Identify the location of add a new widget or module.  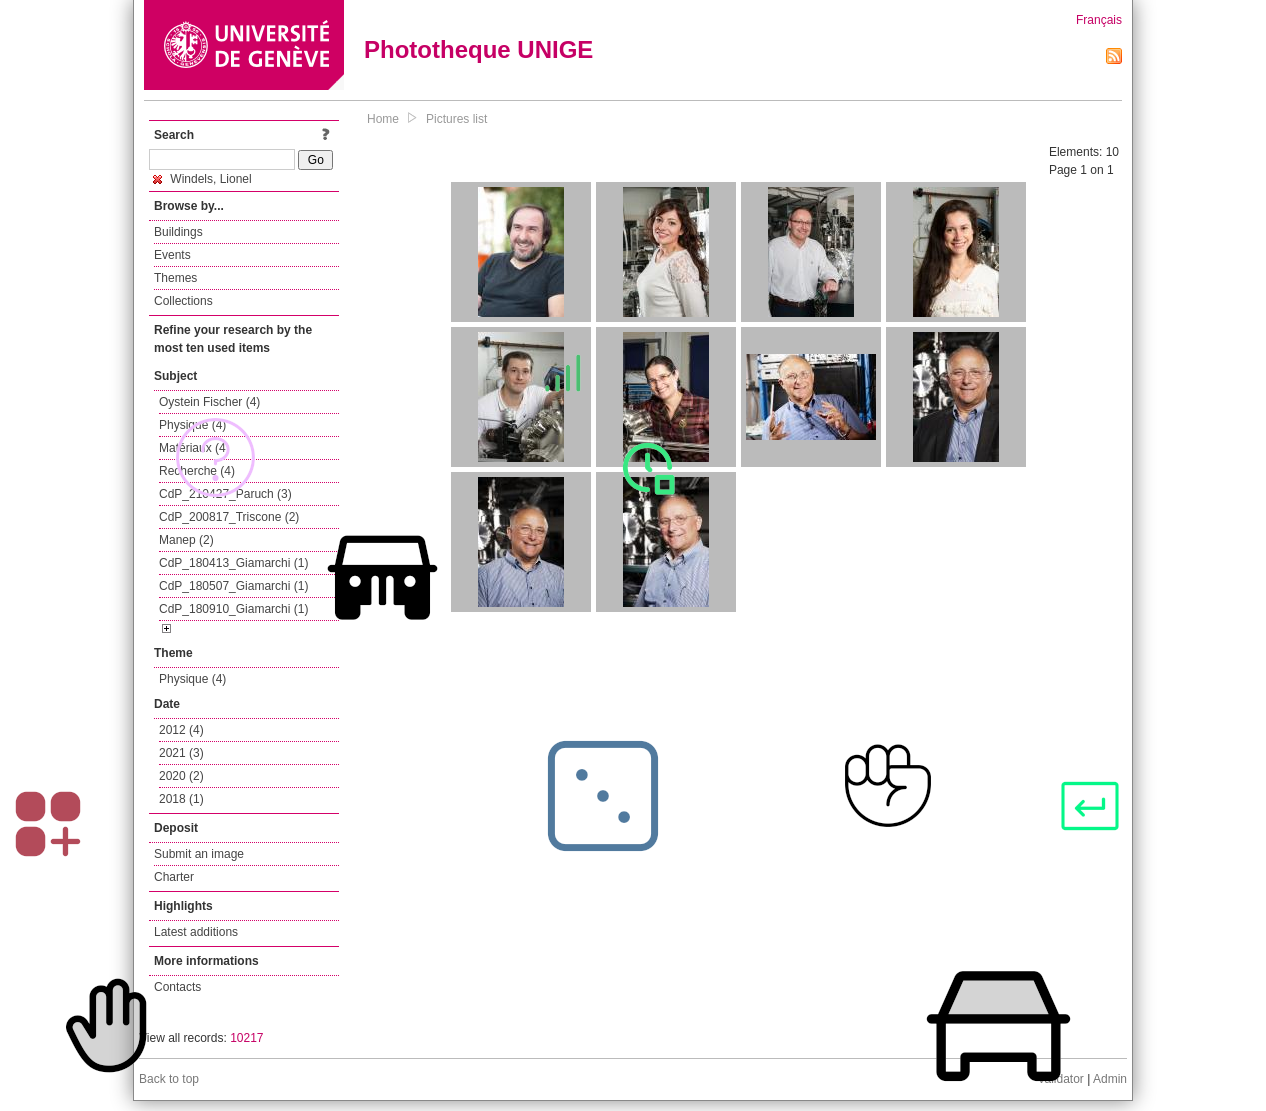
(48, 824).